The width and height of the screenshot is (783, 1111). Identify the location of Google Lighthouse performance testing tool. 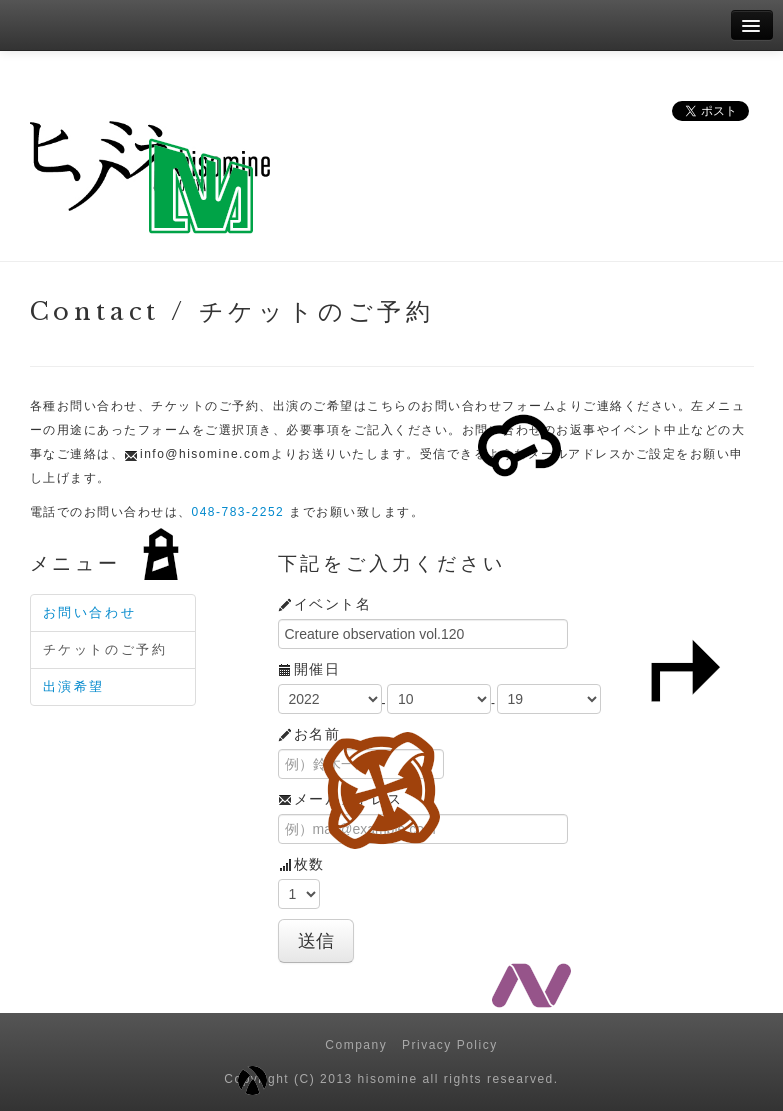
(161, 554).